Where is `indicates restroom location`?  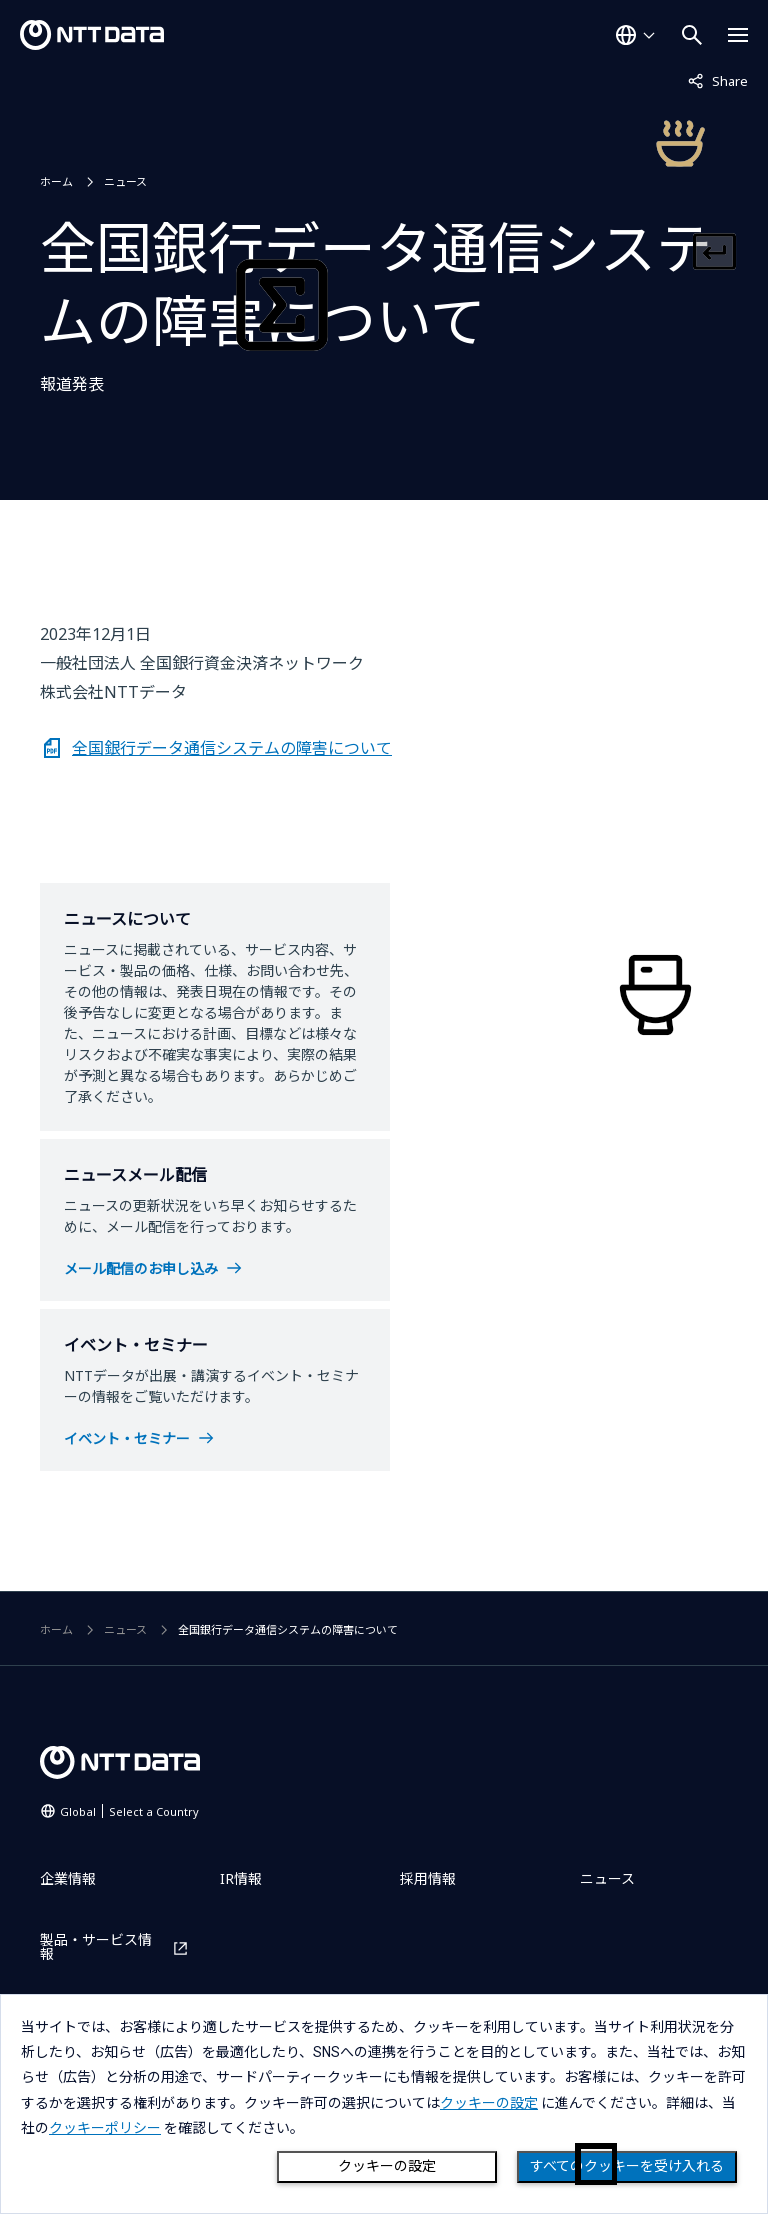 indicates restroom location is located at coordinates (655, 993).